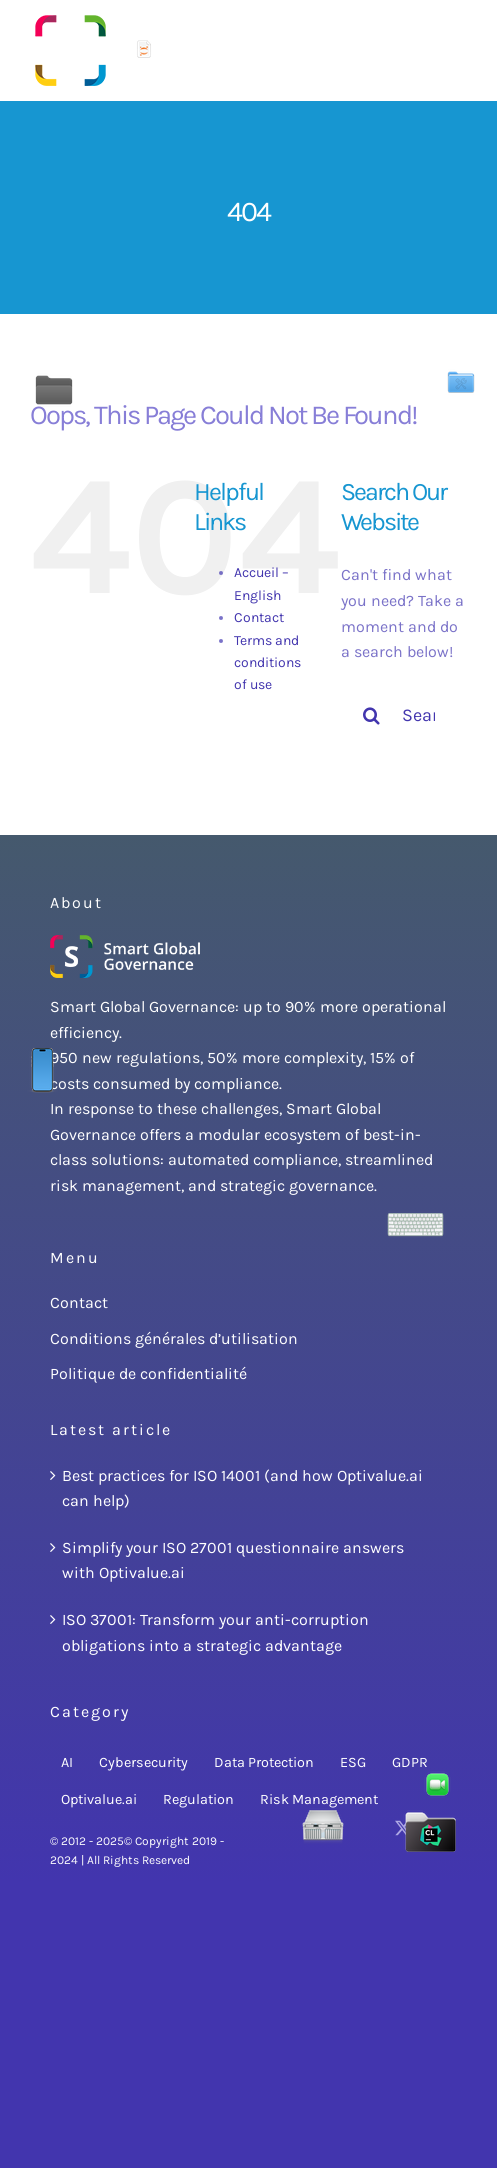 Image resolution: width=497 pixels, height=2168 pixels. Describe the element at coordinates (437, 1784) in the screenshot. I see `open FaceTime to start a video call` at that location.